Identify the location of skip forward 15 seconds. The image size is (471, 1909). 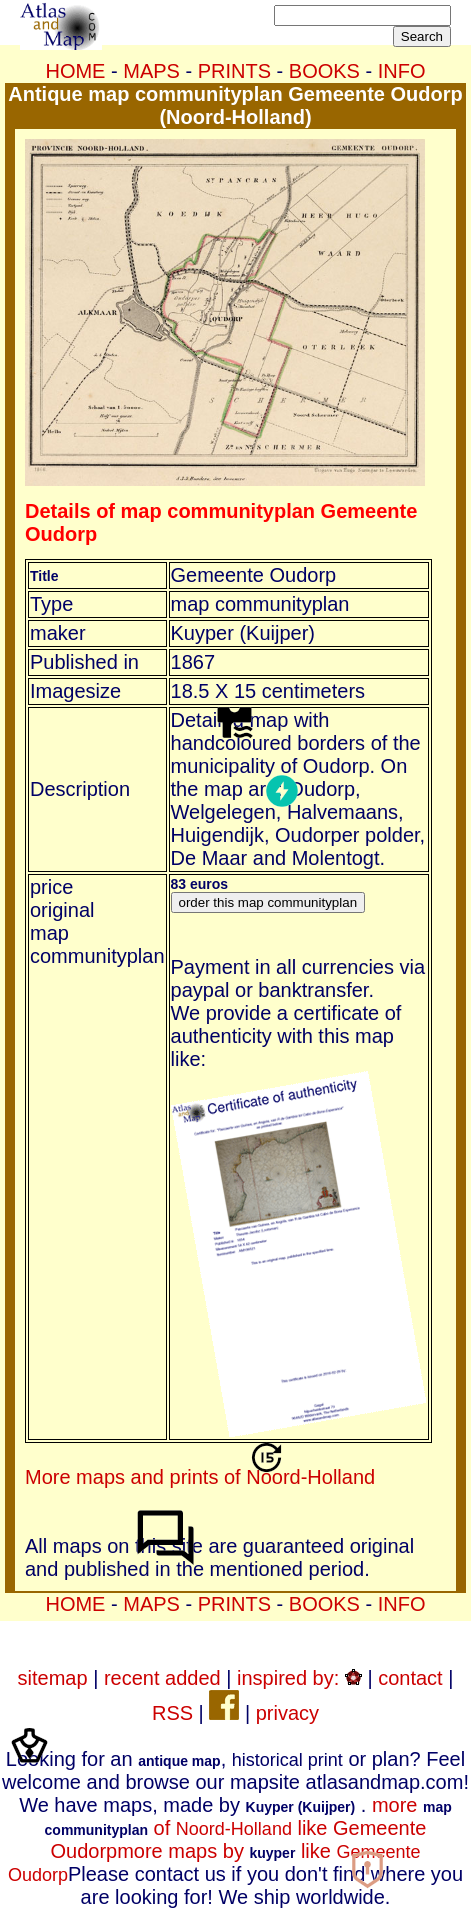
(266, 1457).